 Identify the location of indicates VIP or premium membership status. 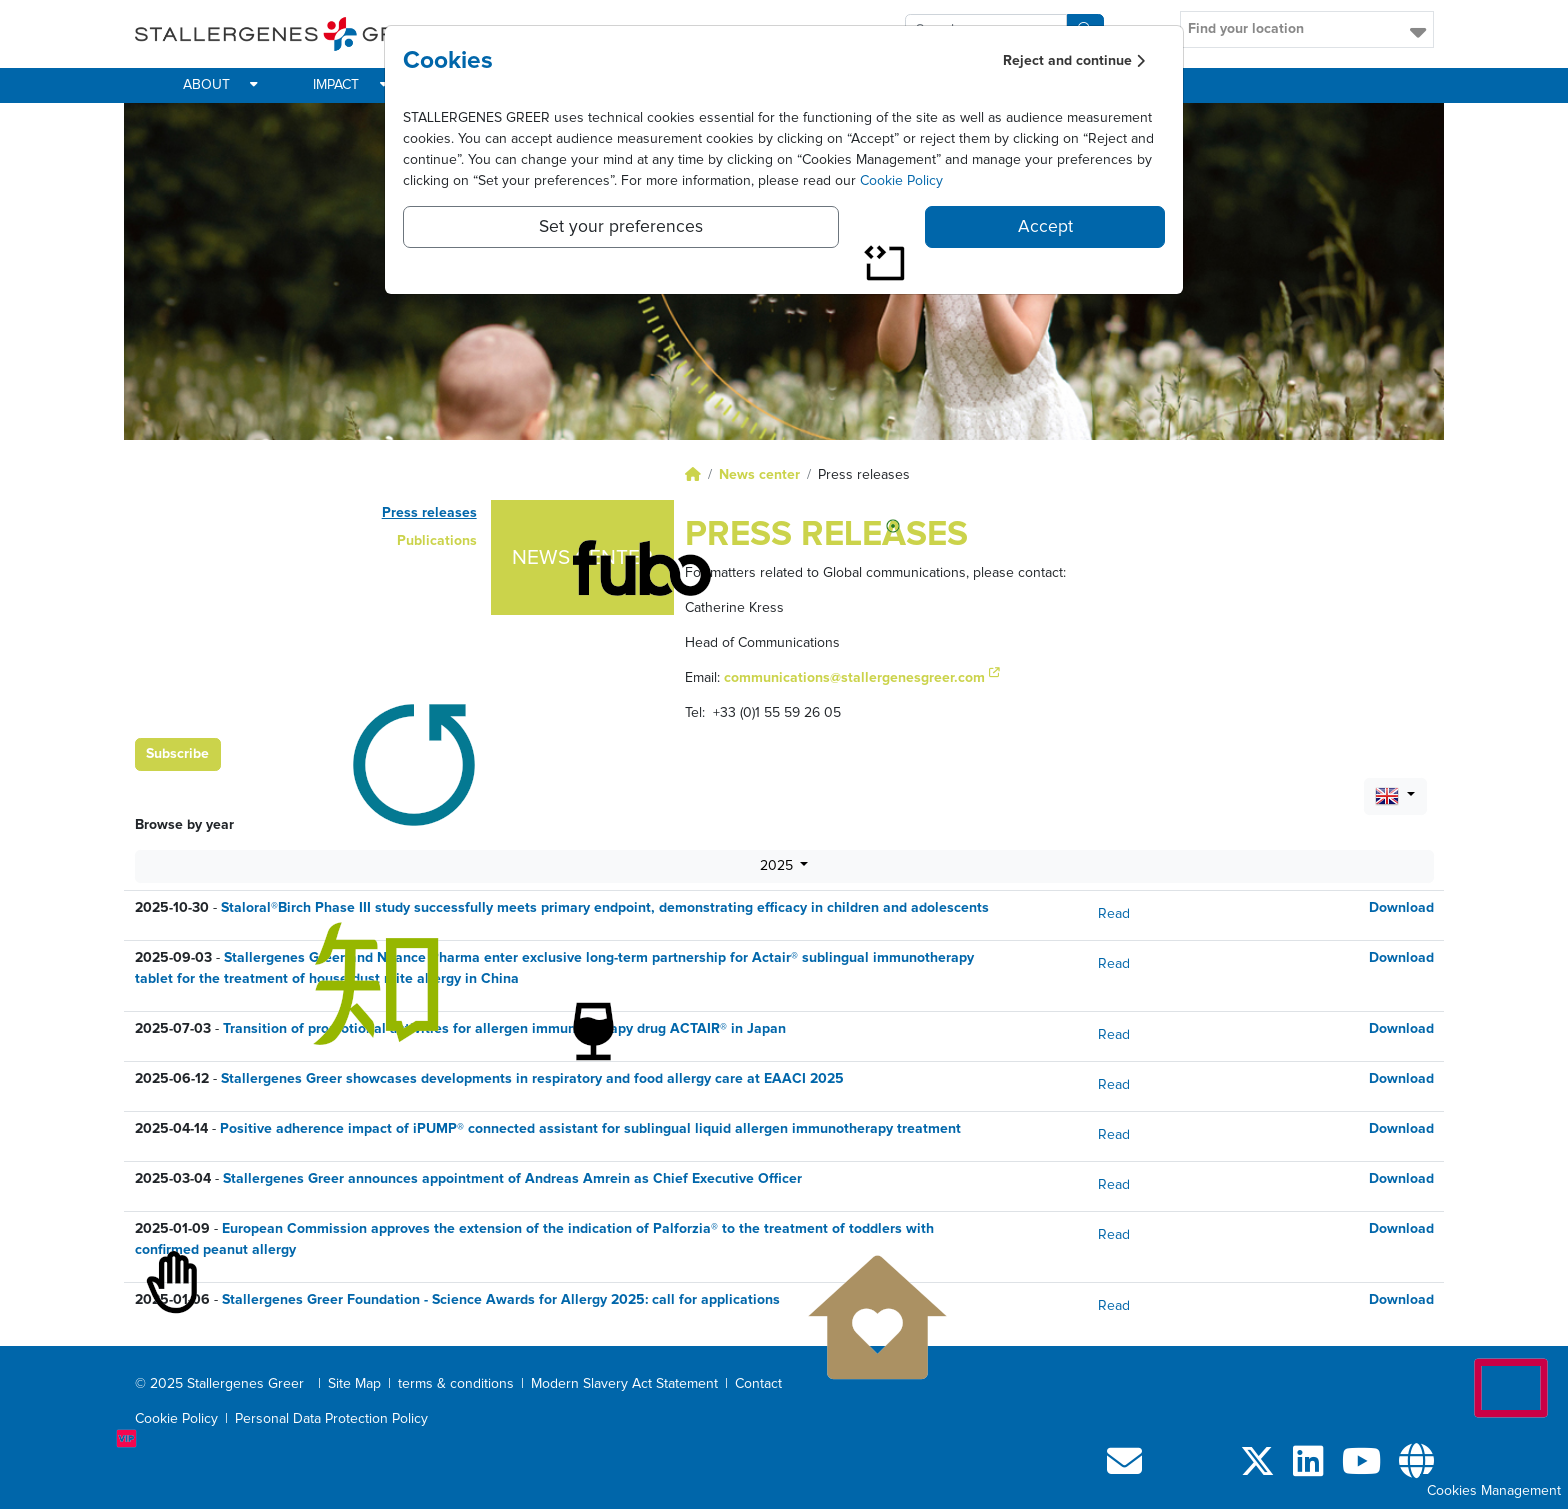
(126, 1438).